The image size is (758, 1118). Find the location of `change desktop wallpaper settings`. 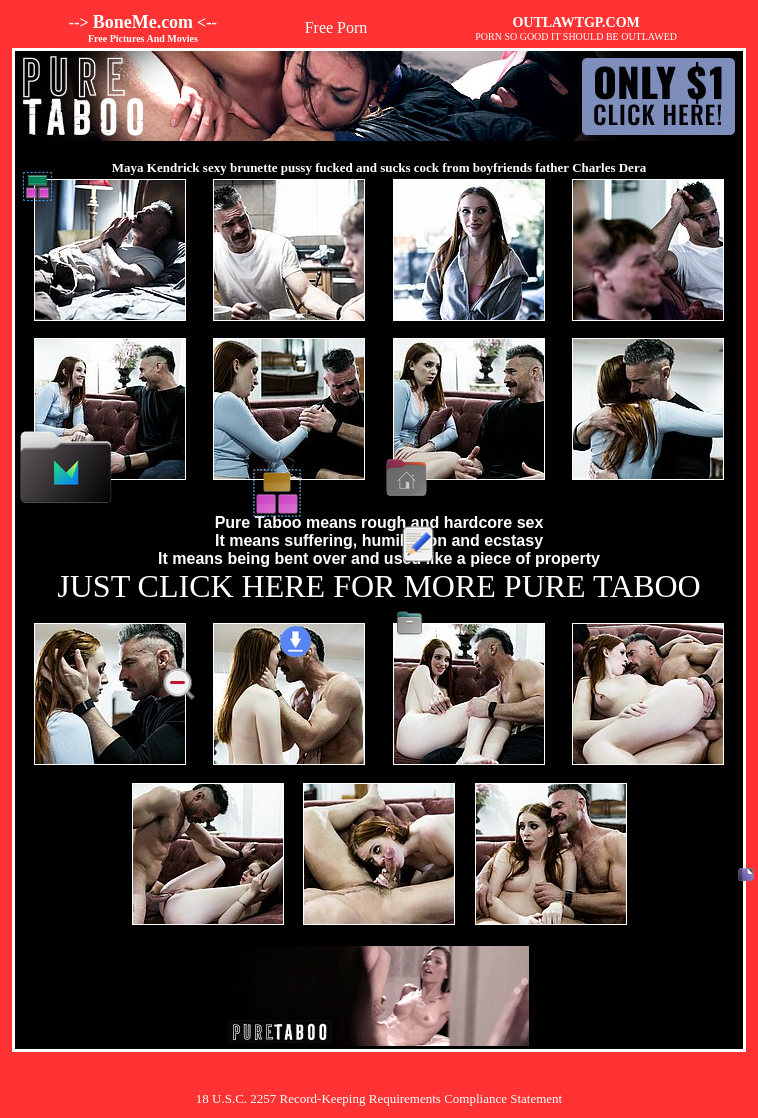

change desktop wallpaper settings is located at coordinates (746, 874).